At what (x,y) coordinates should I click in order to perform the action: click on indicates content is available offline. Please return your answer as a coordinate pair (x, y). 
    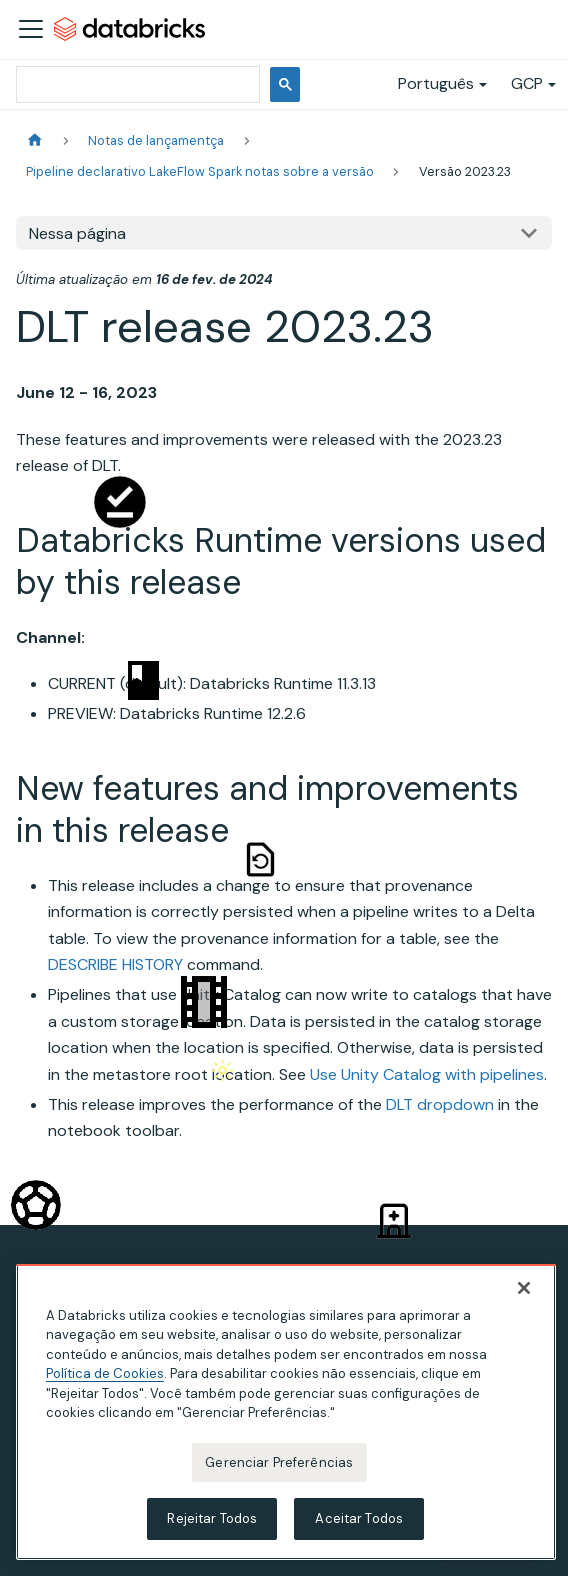
    Looking at the image, I should click on (120, 502).